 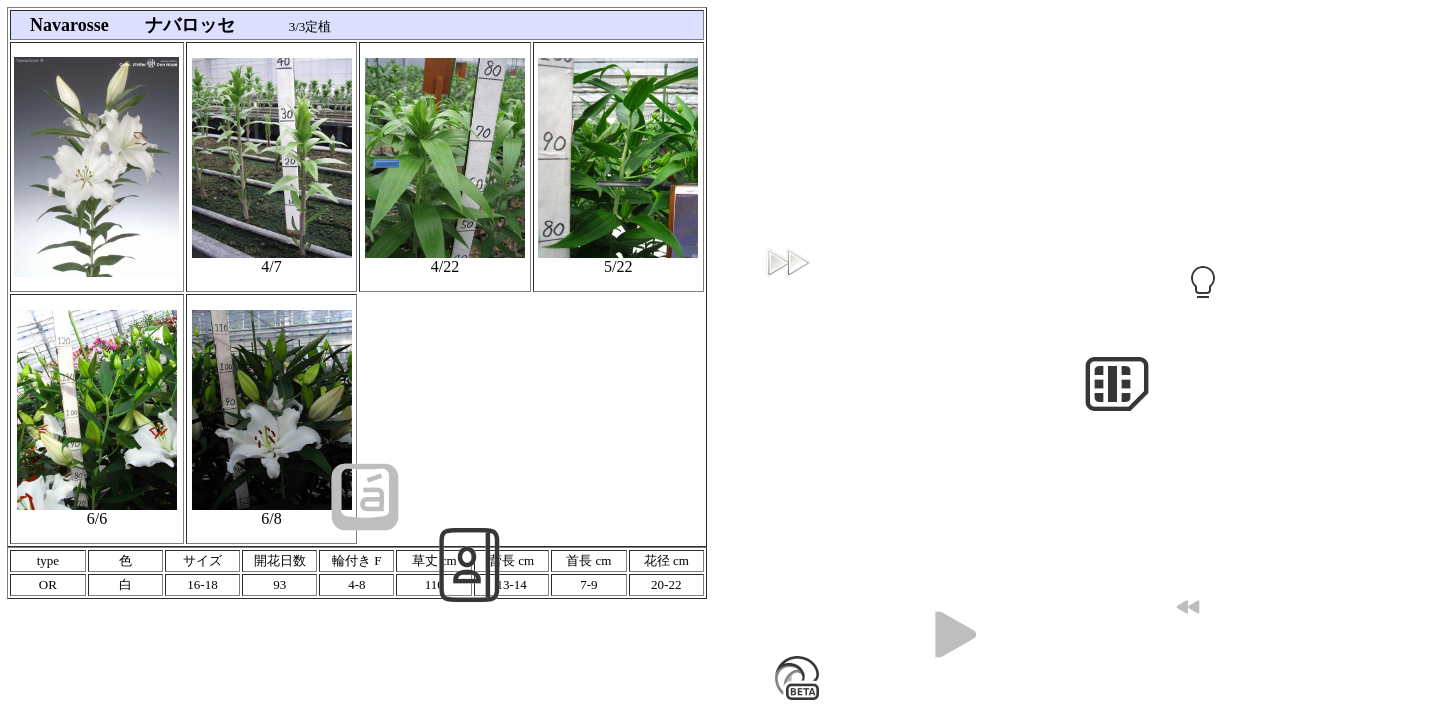 What do you see at coordinates (1203, 282) in the screenshot?
I see `view music suggestions and recommendations` at bounding box center [1203, 282].